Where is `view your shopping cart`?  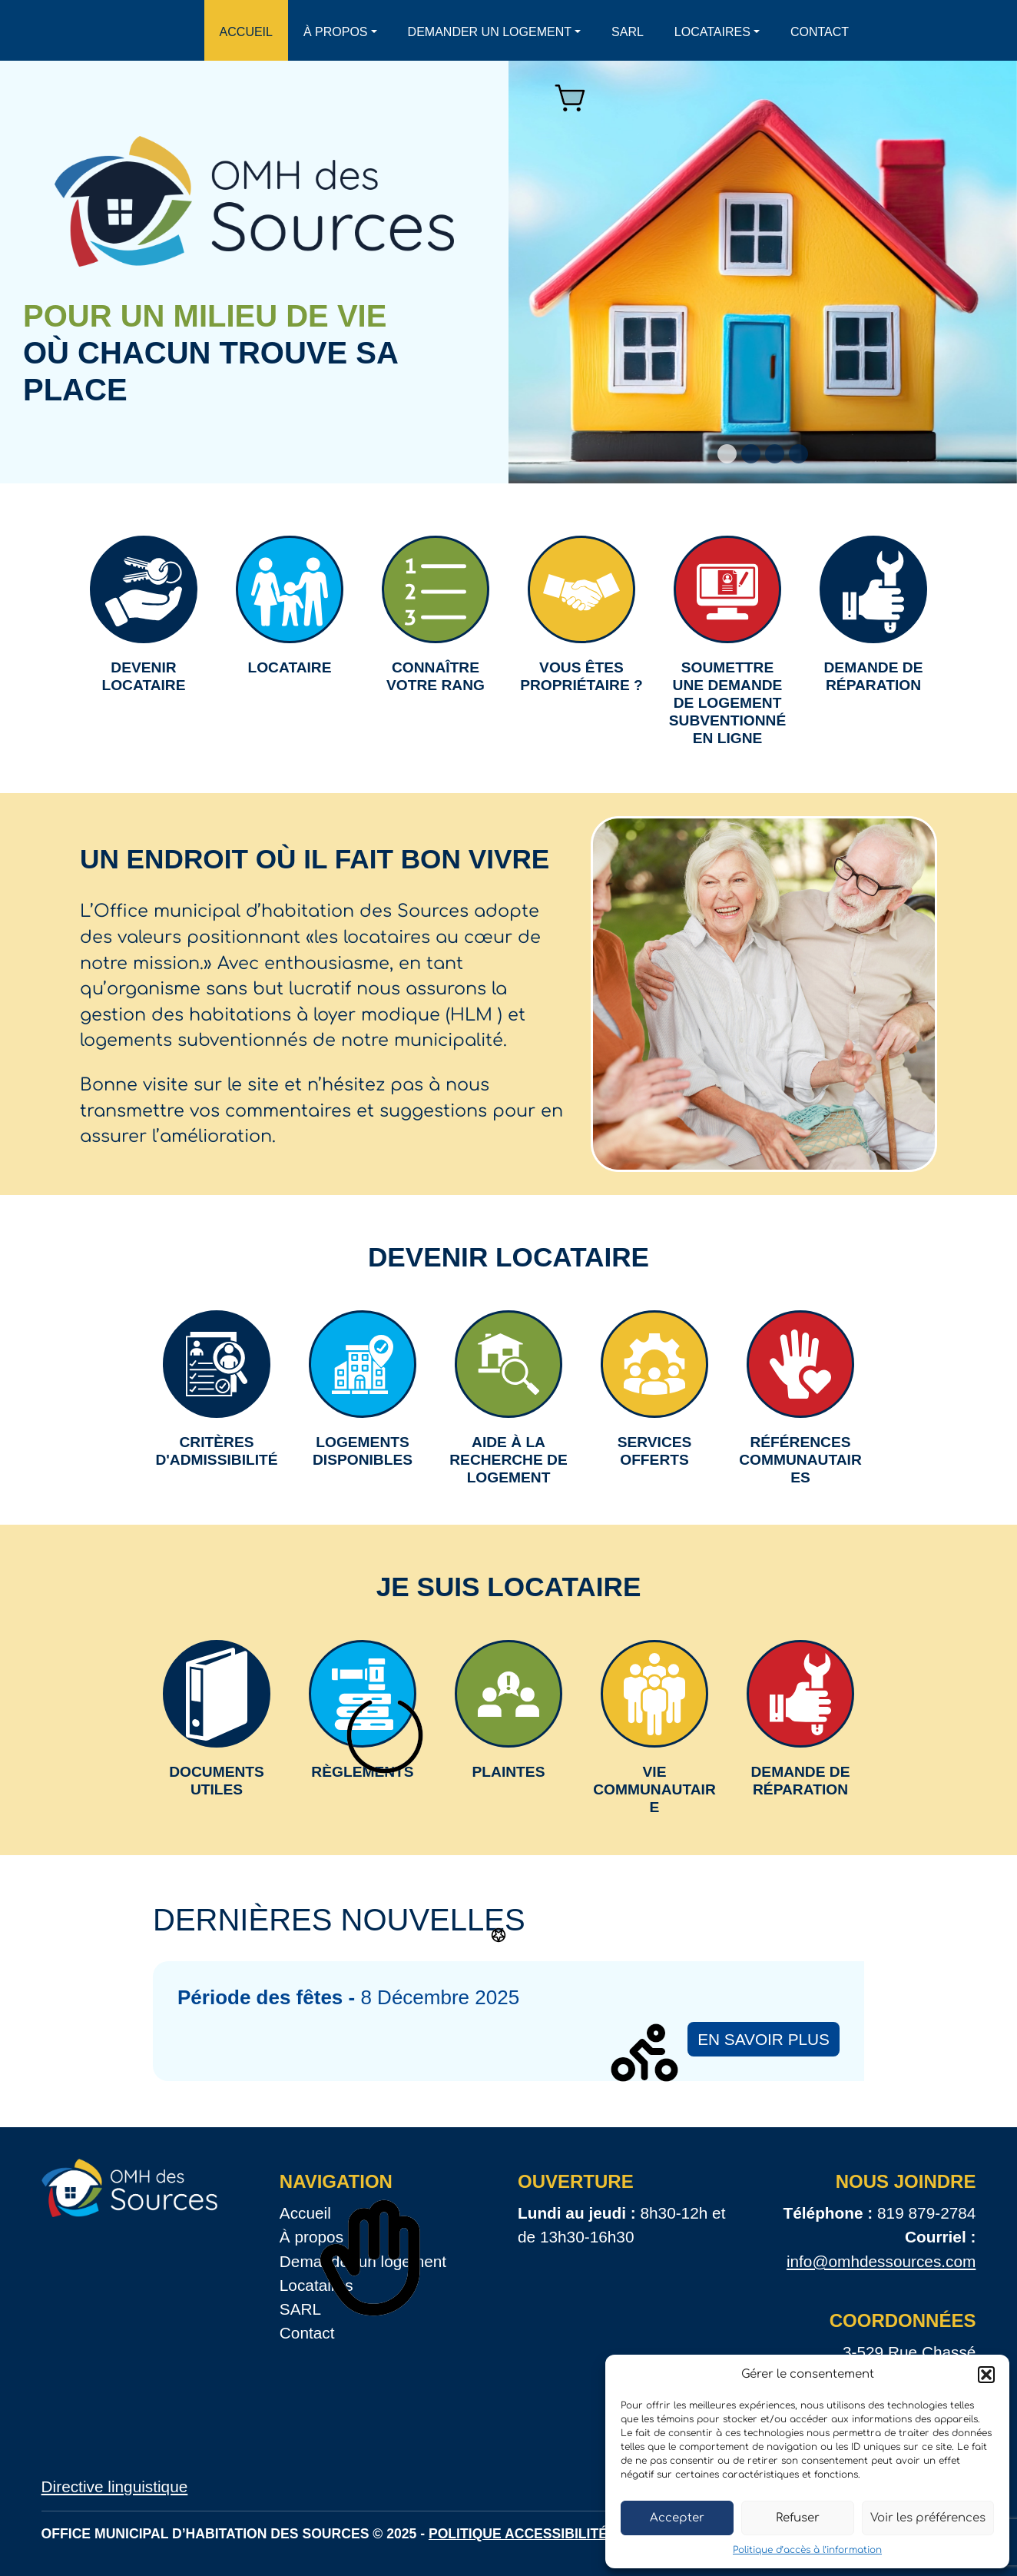
view your shopping cart is located at coordinates (570, 98).